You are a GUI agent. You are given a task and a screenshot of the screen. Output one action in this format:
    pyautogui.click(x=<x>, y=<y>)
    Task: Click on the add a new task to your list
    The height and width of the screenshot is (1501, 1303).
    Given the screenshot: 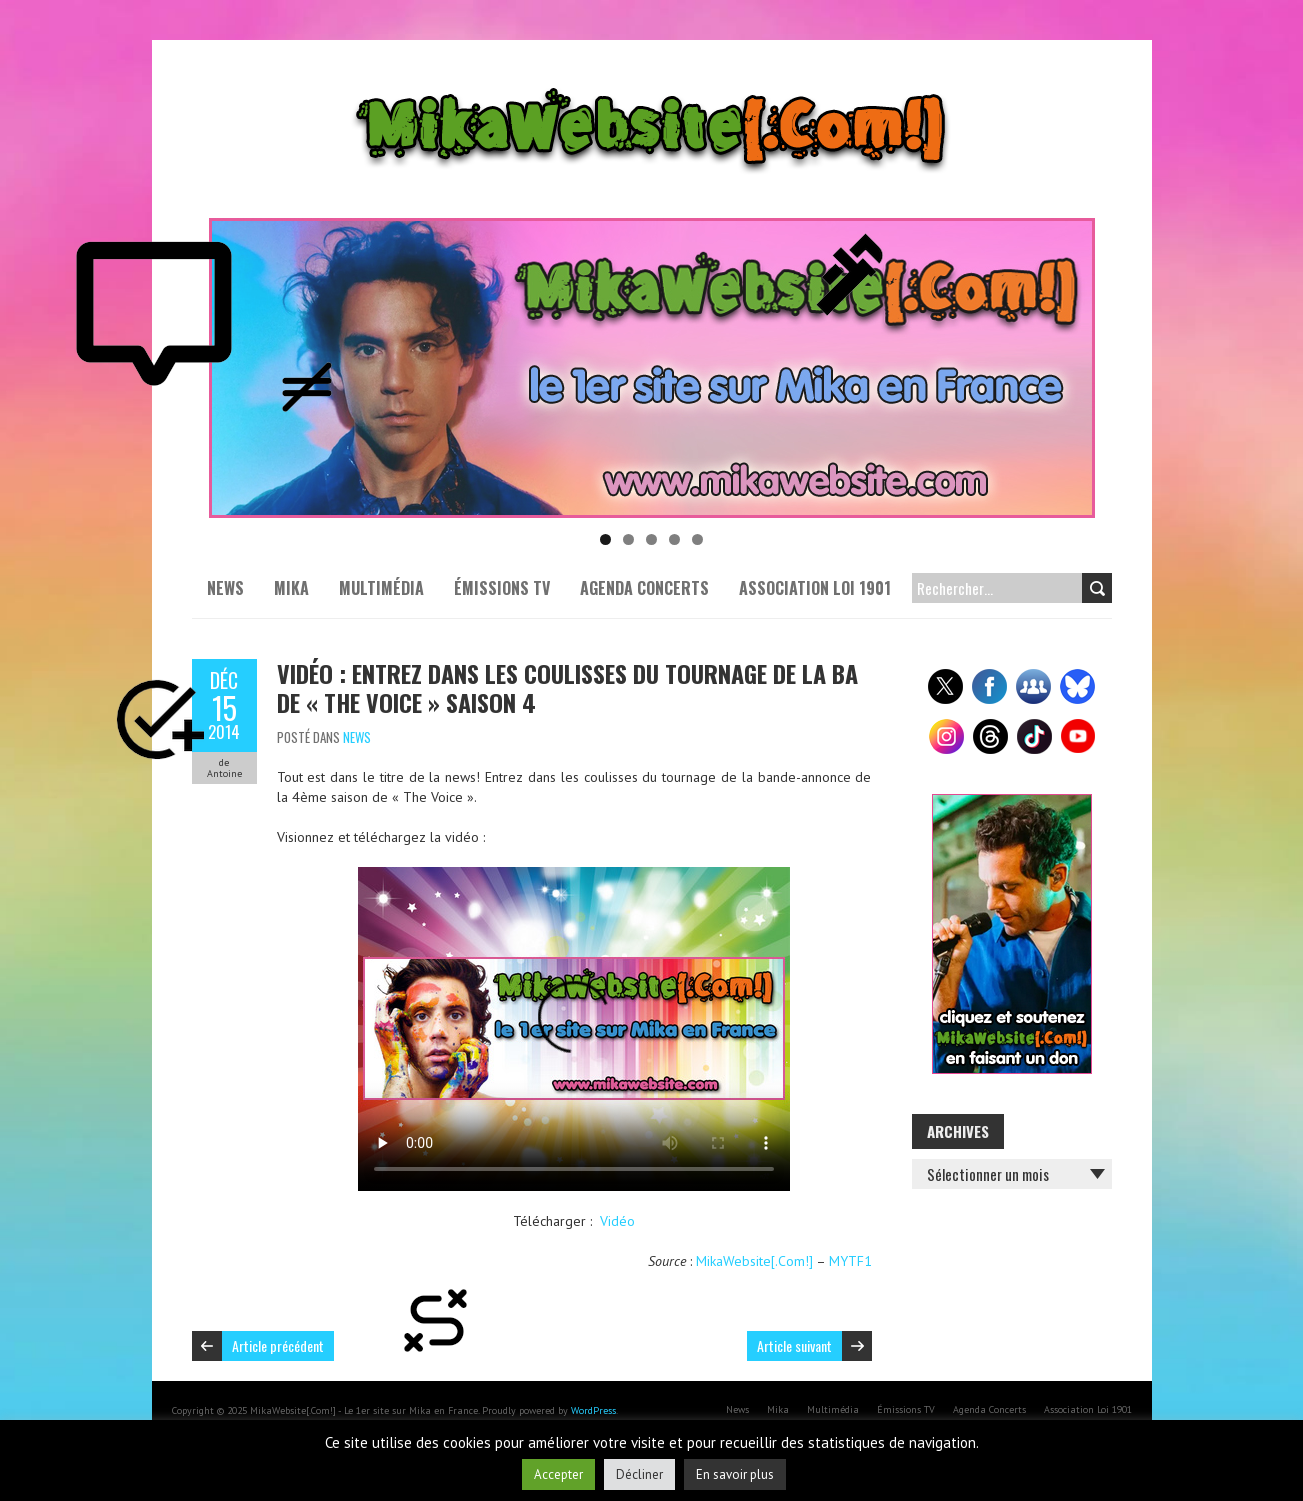 What is the action you would take?
    pyautogui.click(x=156, y=719)
    